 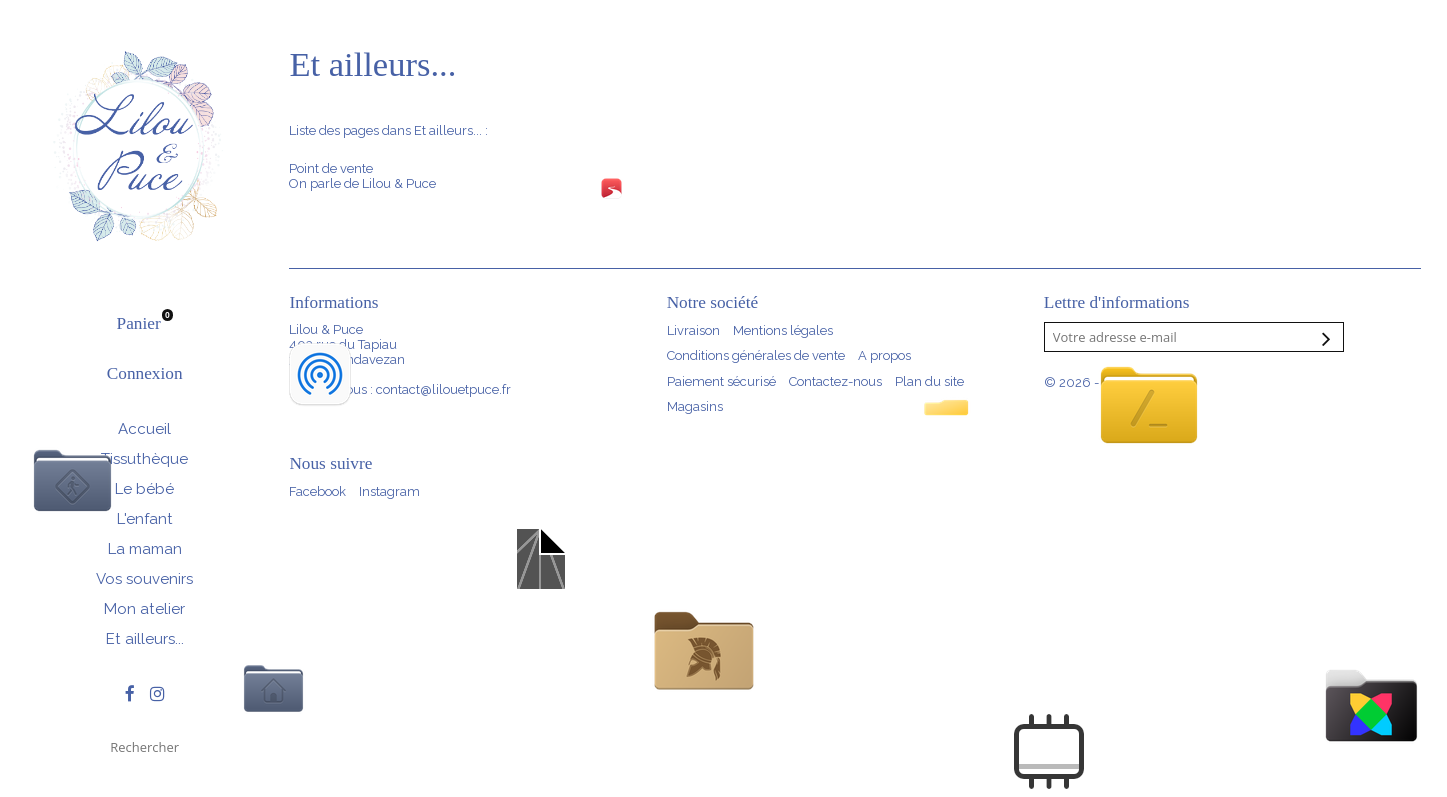 I want to click on share files wirelessly with nearby Apple devices, so click(x=320, y=374).